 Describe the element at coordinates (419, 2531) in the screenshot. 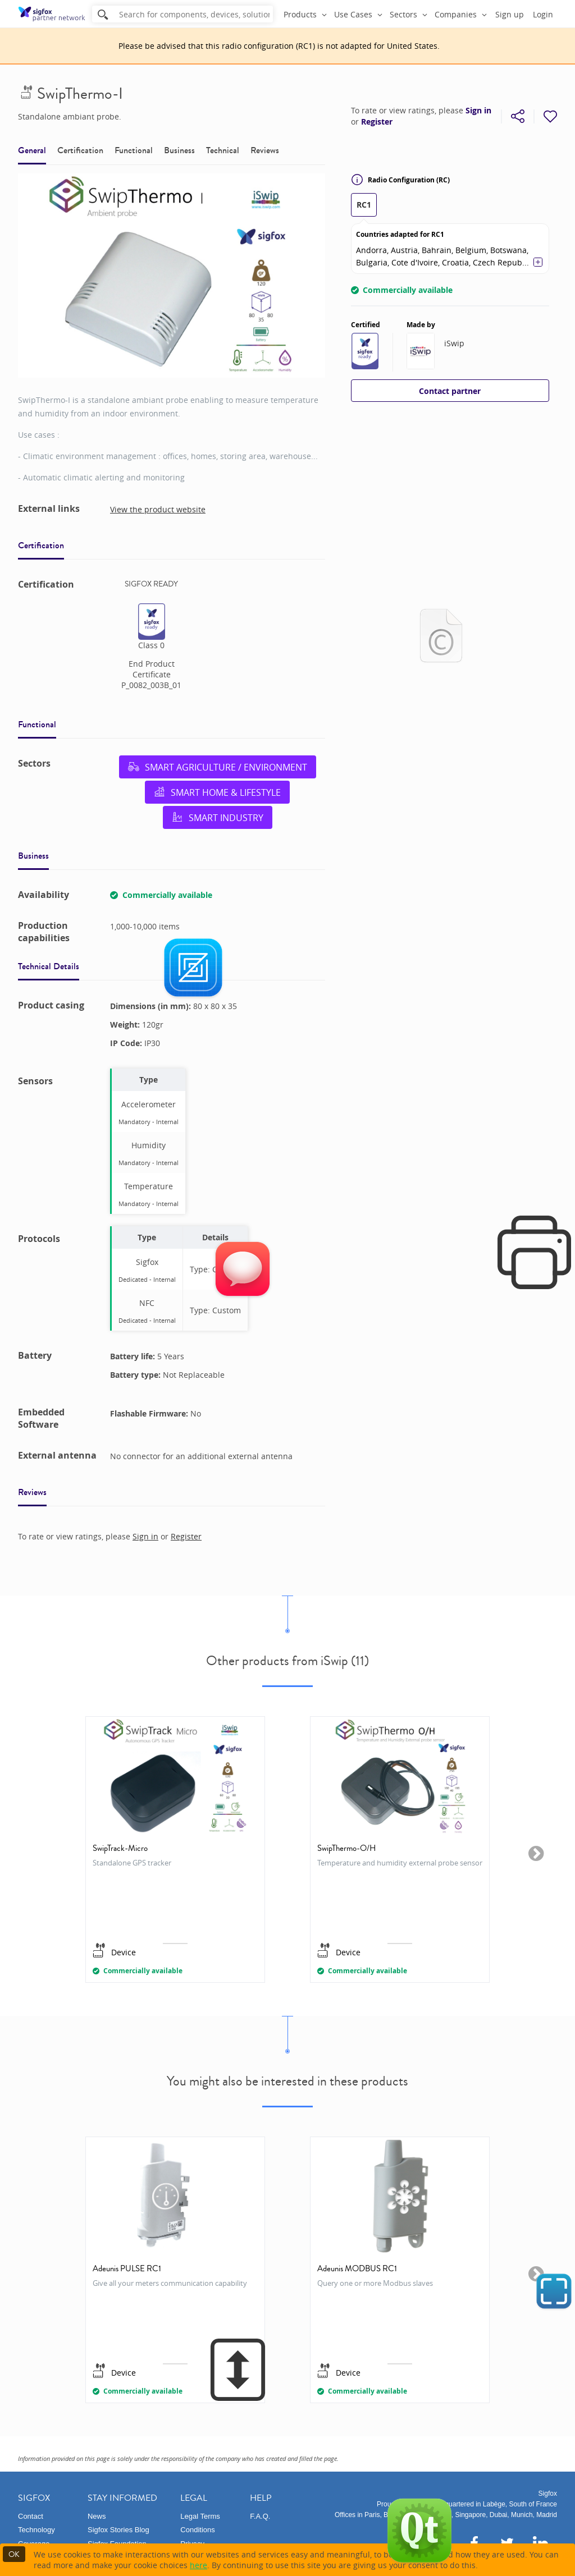

I see `open qt configuration settings` at that location.